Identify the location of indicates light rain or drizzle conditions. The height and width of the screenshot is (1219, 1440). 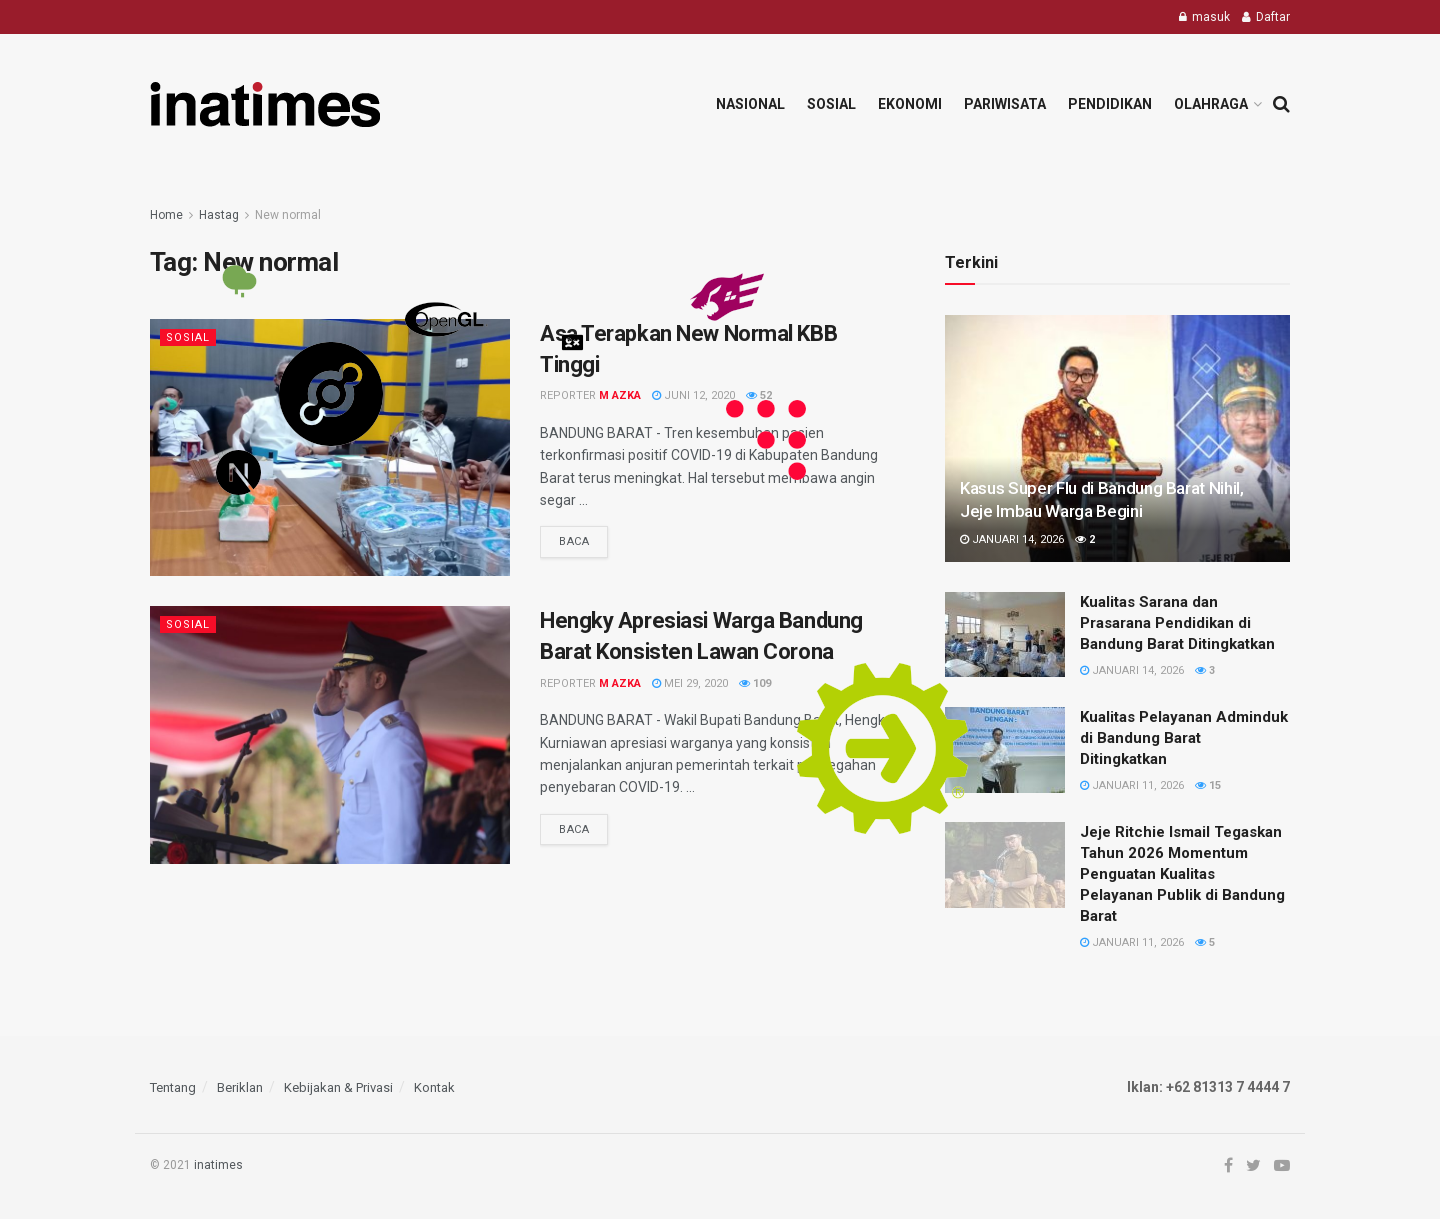
(239, 280).